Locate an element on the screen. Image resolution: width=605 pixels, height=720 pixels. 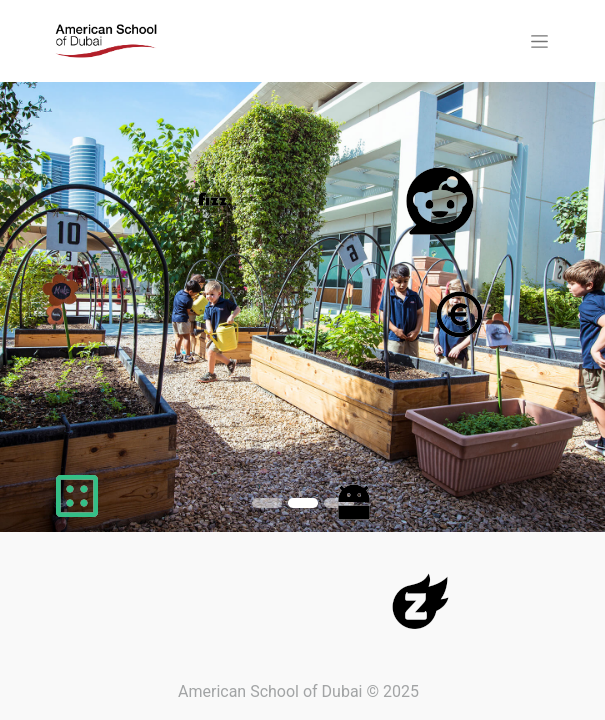
visit ZCOOL design community is located at coordinates (420, 601).